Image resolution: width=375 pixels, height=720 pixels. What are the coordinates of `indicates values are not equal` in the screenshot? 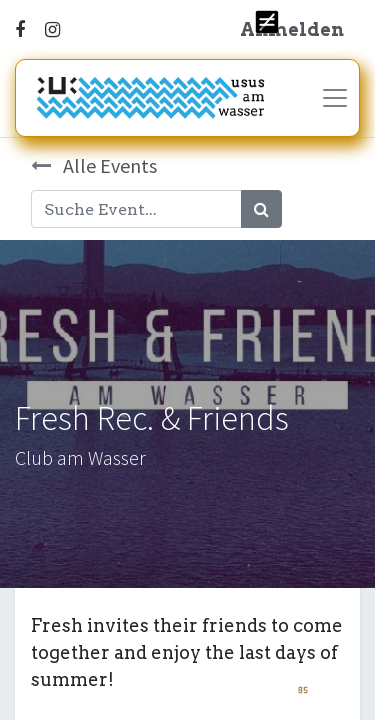 It's located at (267, 22).